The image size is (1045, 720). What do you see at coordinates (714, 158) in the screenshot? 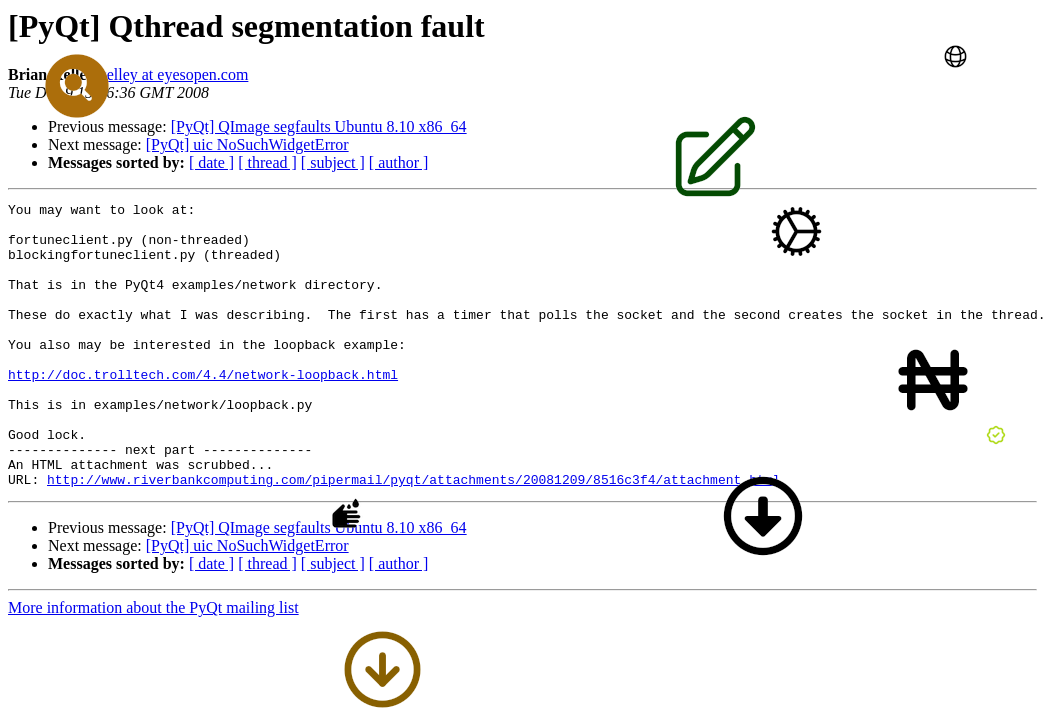
I see `edit or compose a new document` at bounding box center [714, 158].